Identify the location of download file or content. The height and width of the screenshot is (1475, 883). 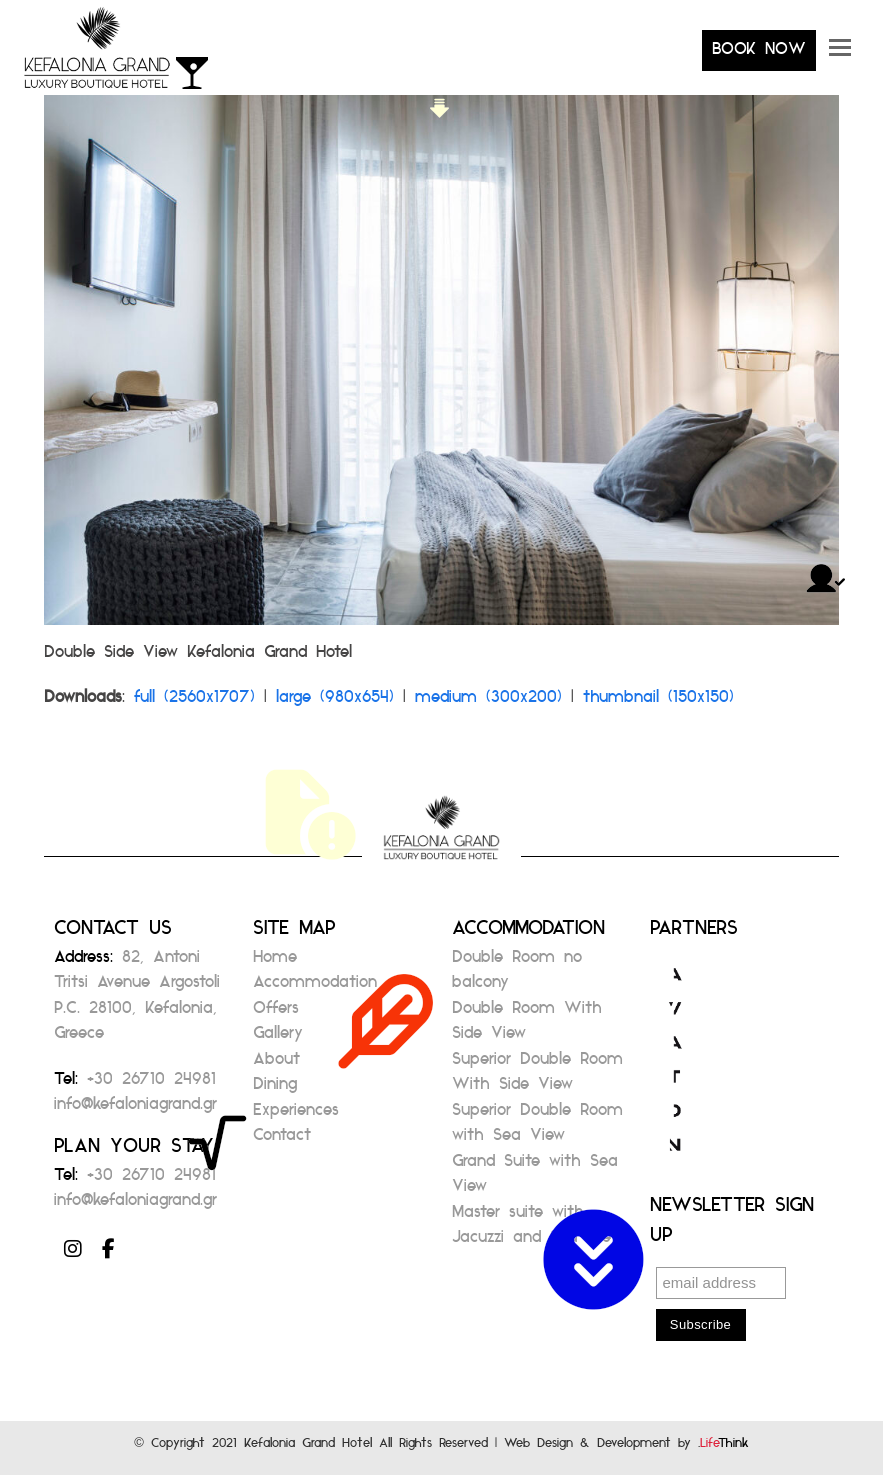
(439, 107).